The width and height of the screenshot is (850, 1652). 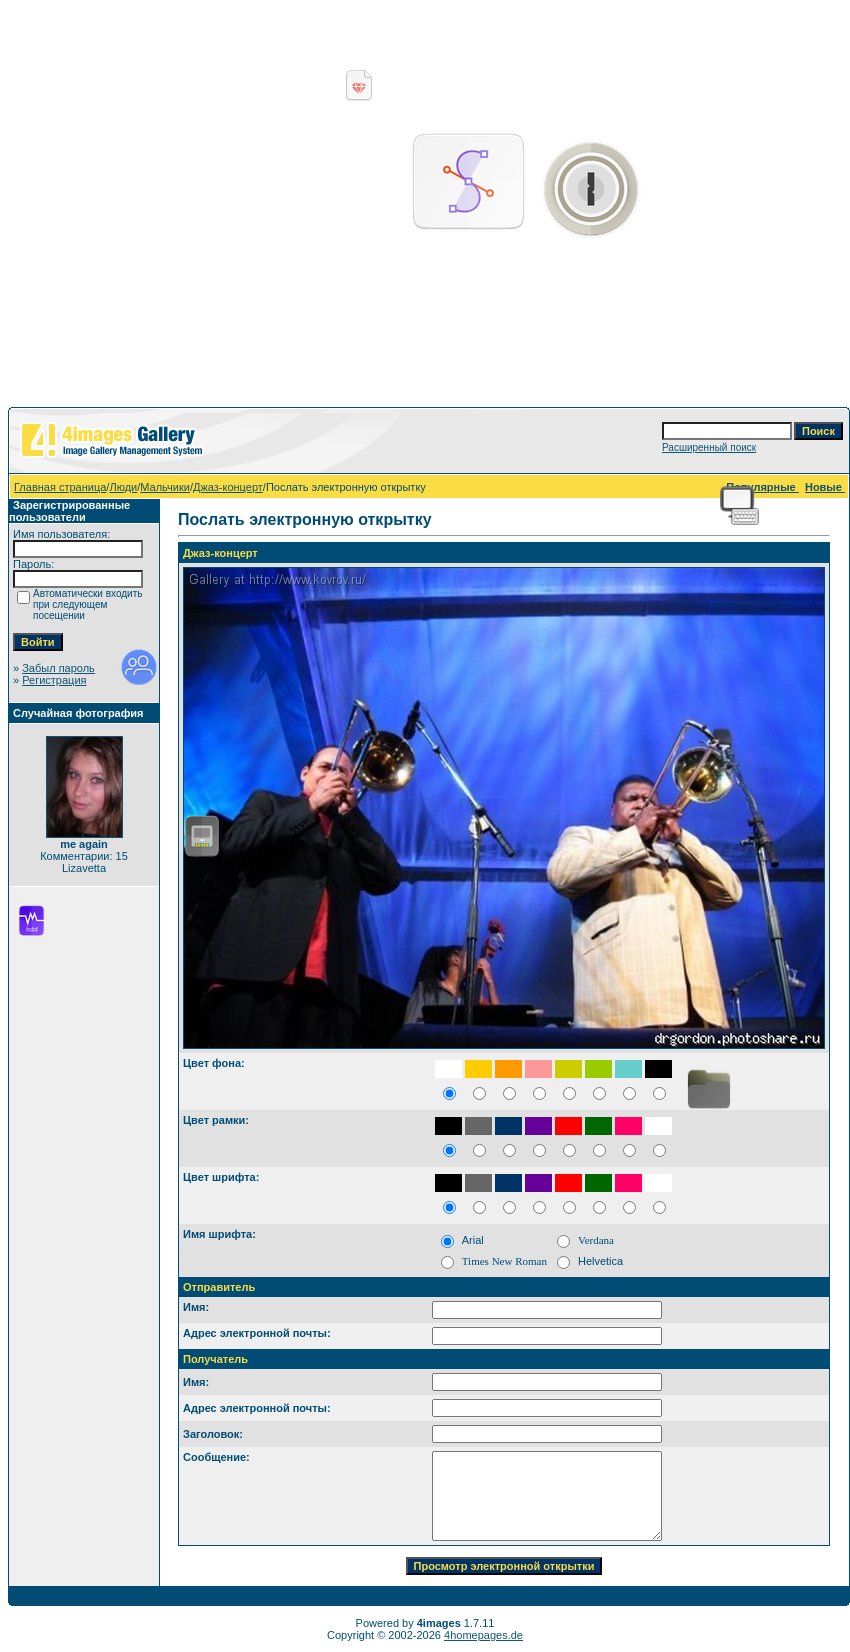 I want to click on switch to a different user account, so click(x=139, y=667).